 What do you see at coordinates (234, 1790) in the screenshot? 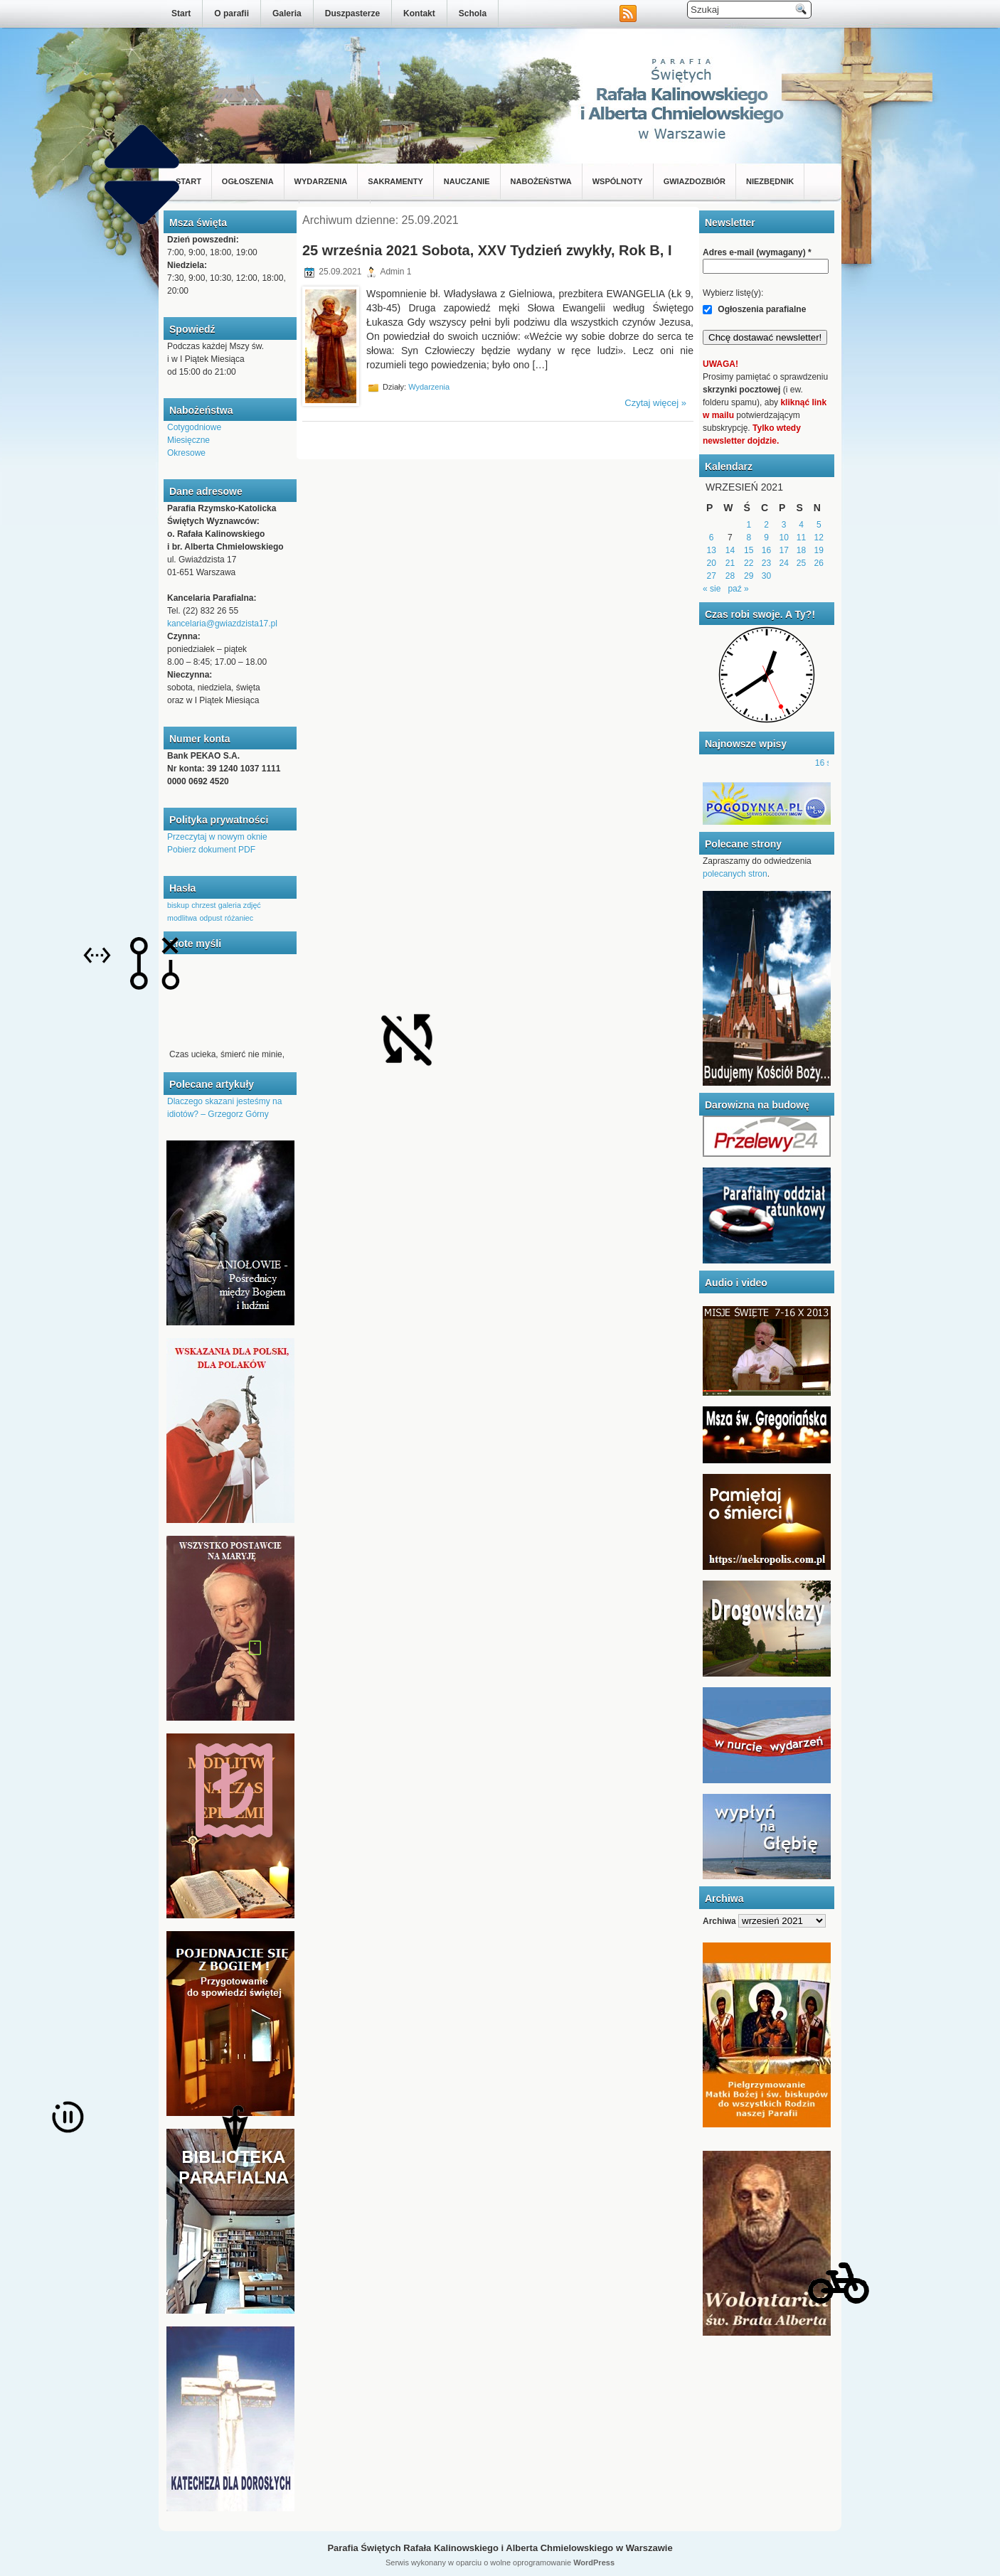
I see `view receipt or transaction in turkish lira` at bounding box center [234, 1790].